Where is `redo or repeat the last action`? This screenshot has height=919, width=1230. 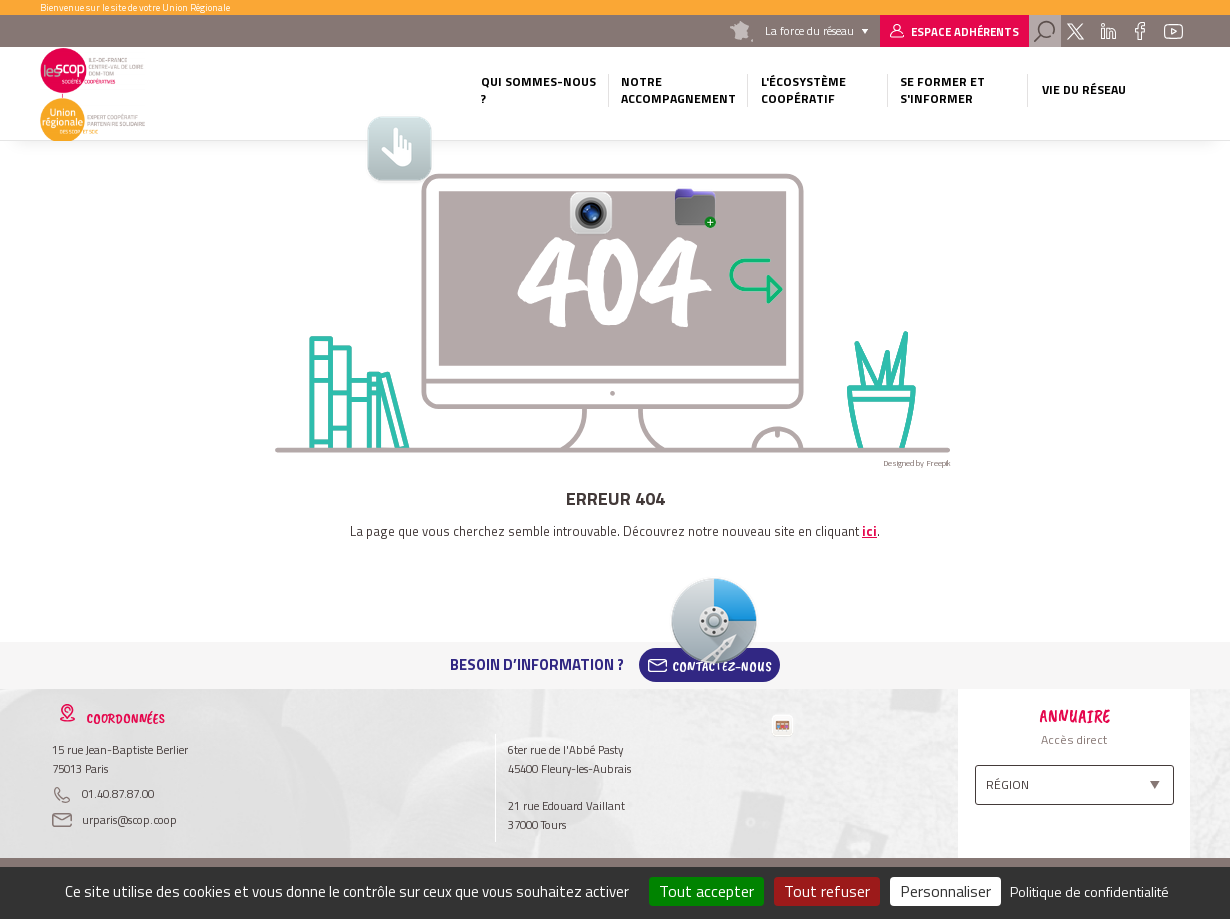 redo or repeat the last action is located at coordinates (756, 279).